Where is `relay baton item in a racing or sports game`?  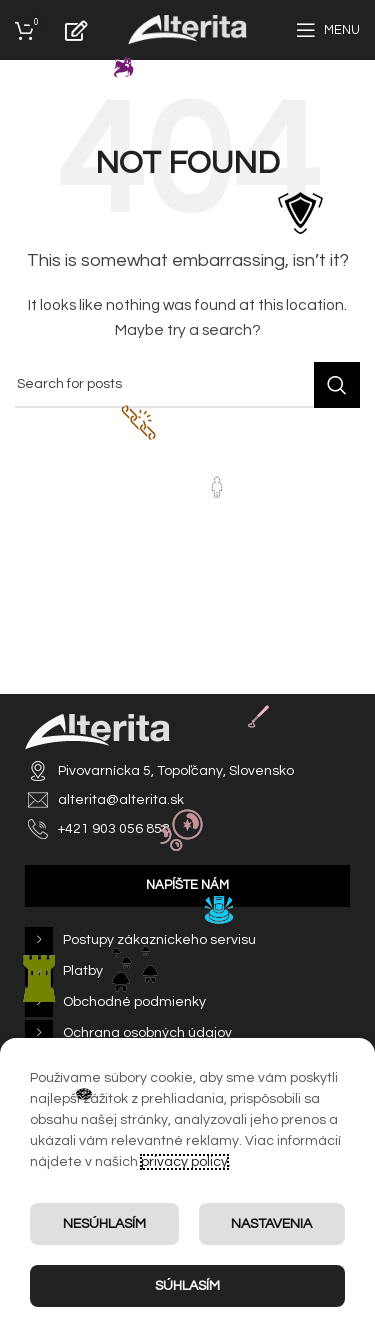 relay baton item in a racing or sports game is located at coordinates (258, 716).